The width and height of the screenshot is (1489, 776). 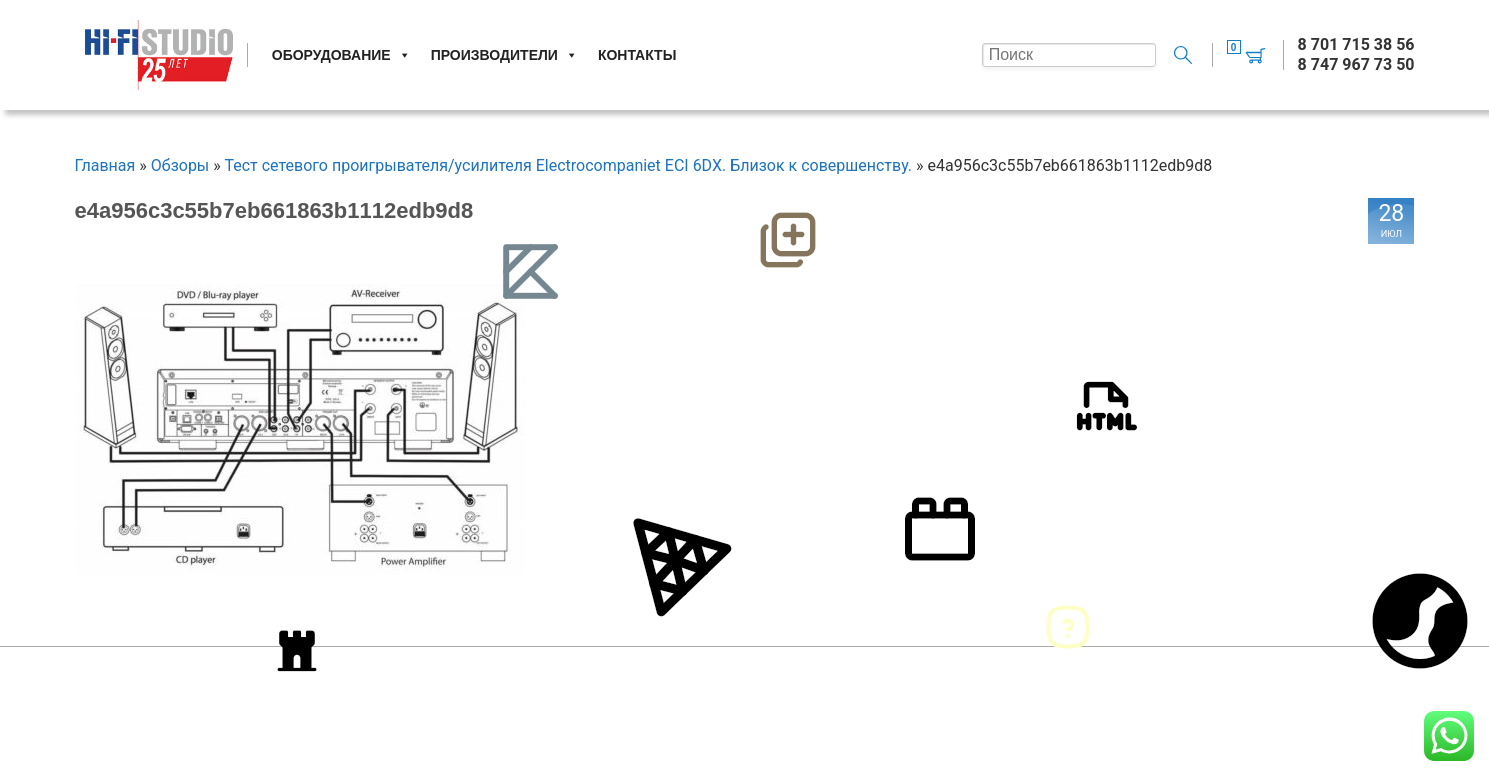 What do you see at coordinates (297, 650) in the screenshot?
I see `access castle or fortress-themed game features` at bounding box center [297, 650].